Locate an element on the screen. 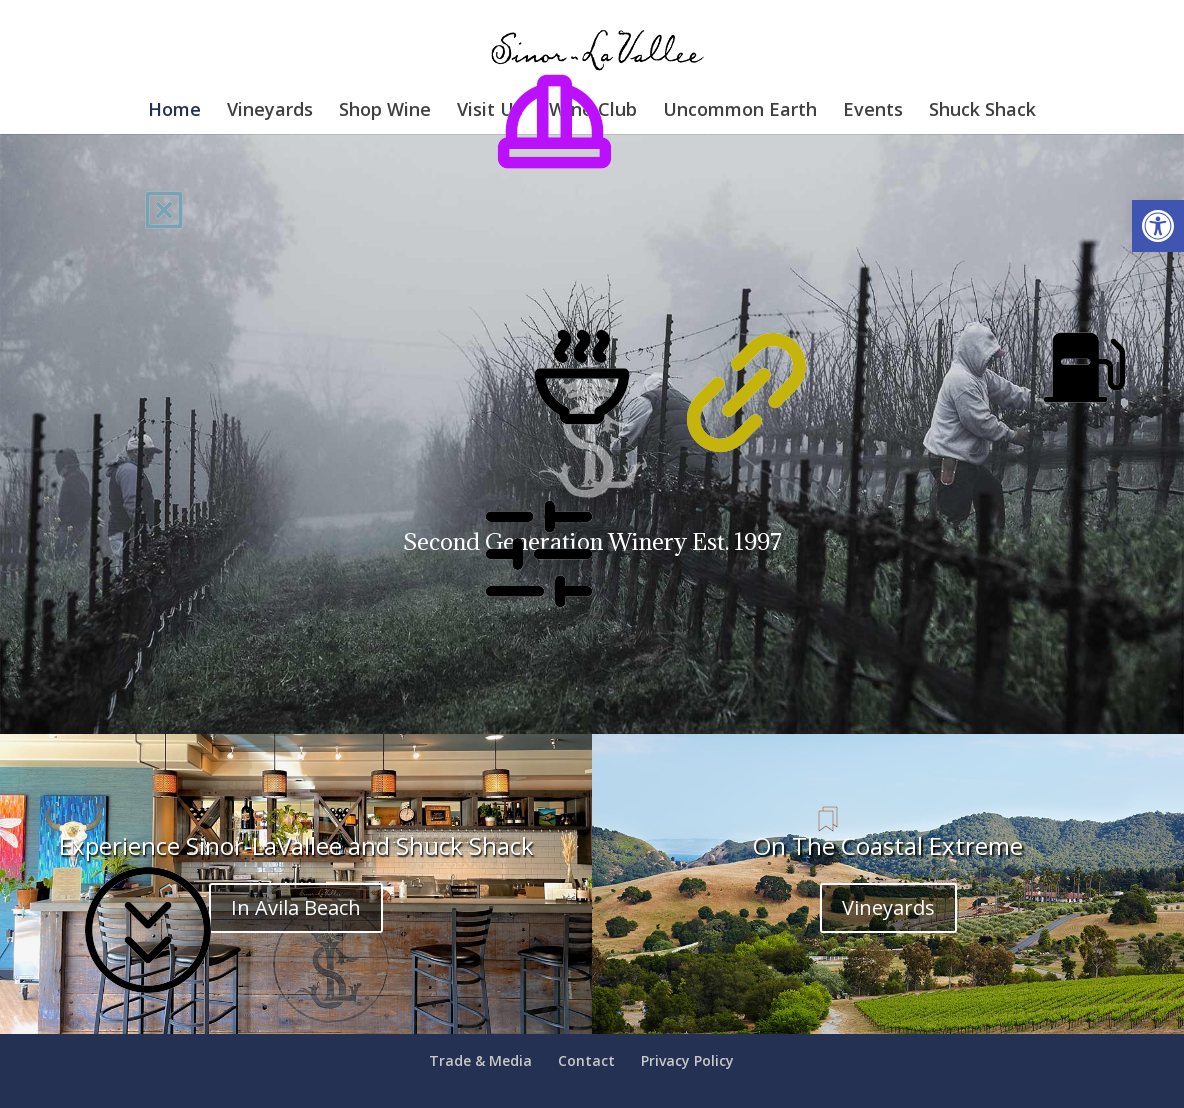  view your saved bookmarks is located at coordinates (828, 819).